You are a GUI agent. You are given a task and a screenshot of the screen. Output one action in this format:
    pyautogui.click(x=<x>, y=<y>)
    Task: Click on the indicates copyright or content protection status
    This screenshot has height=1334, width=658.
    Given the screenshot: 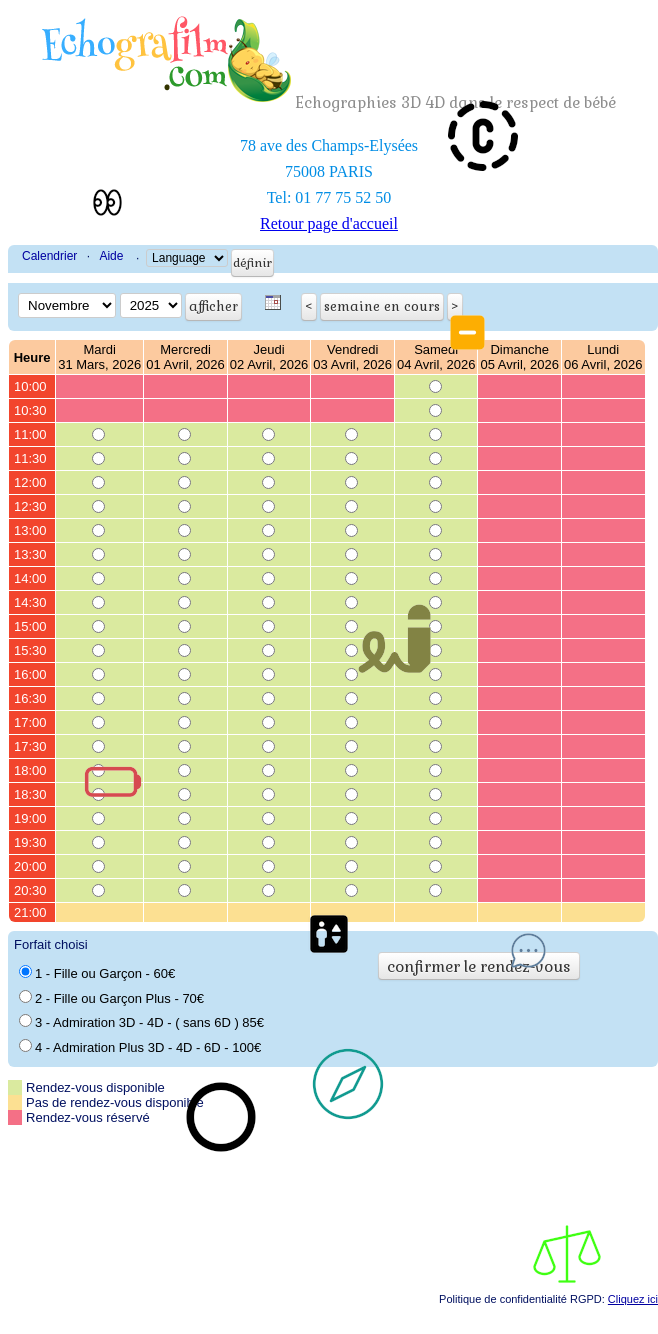 What is the action you would take?
    pyautogui.click(x=483, y=136)
    